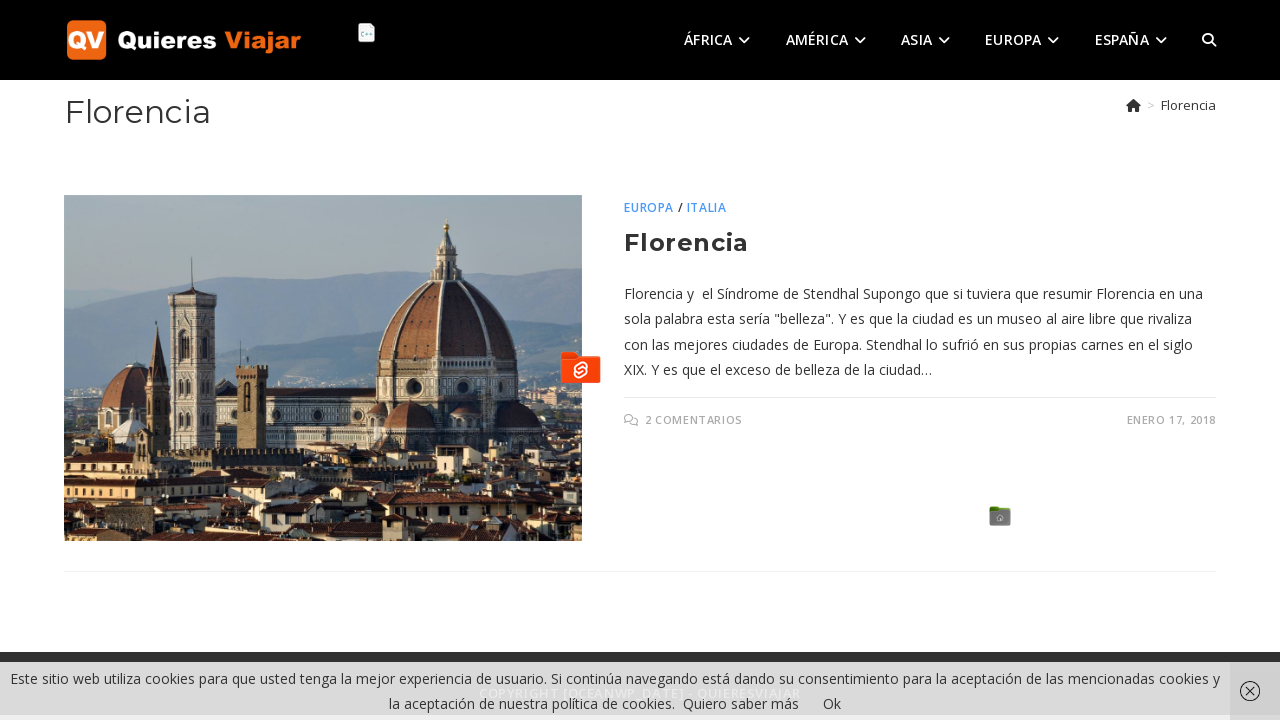 Image resolution: width=1280 pixels, height=720 pixels. I want to click on a C++ source code file, so click(366, 32).